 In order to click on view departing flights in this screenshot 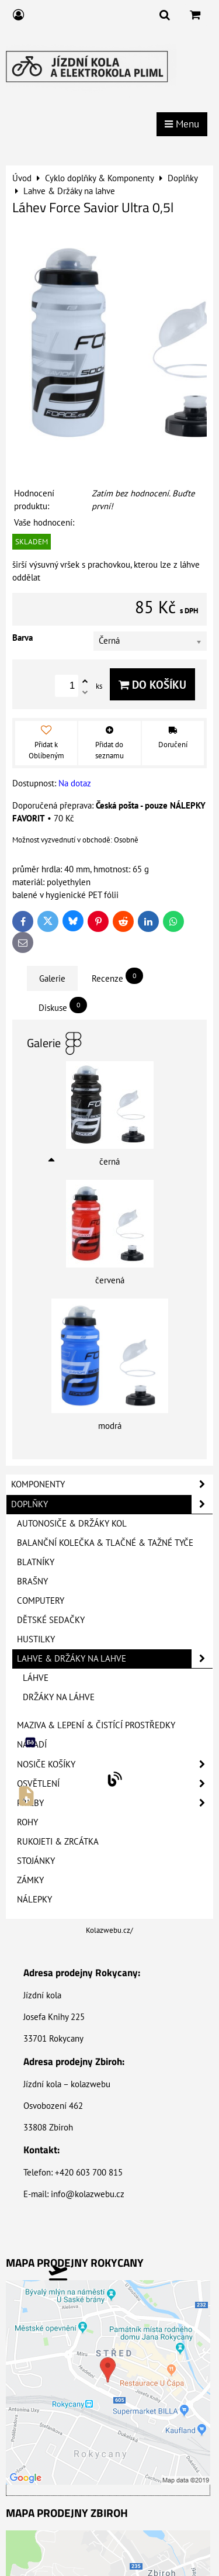, I will do `click(58, 2272)`.